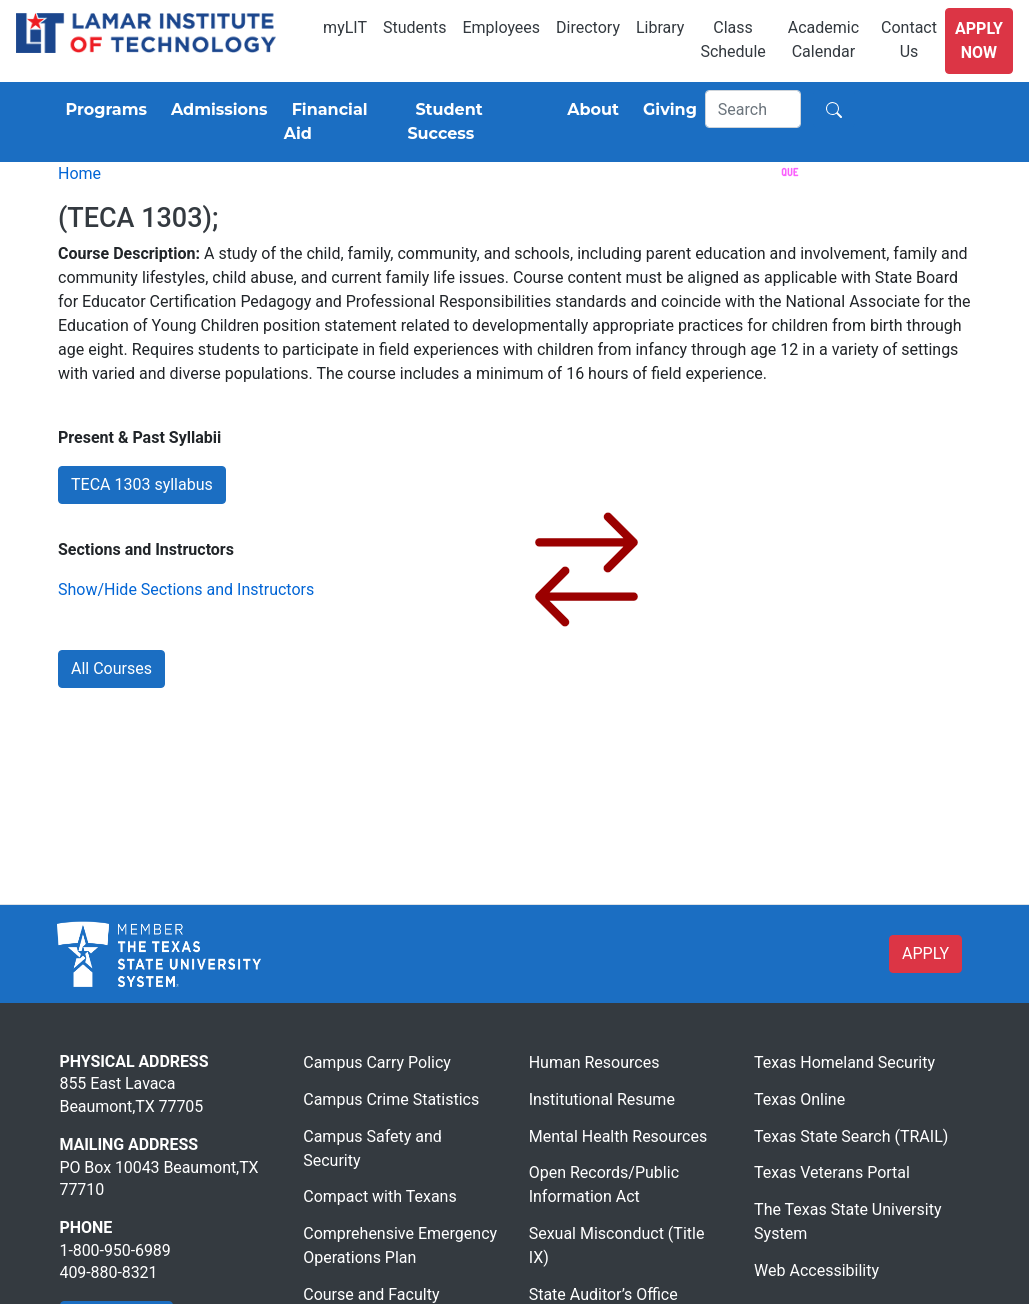 The image size is (1029, 1304). What do you see at coordinates (790, 172) in the screenshot?
I see `indicates a queue in http request handling` at bounding box center [790, 172].